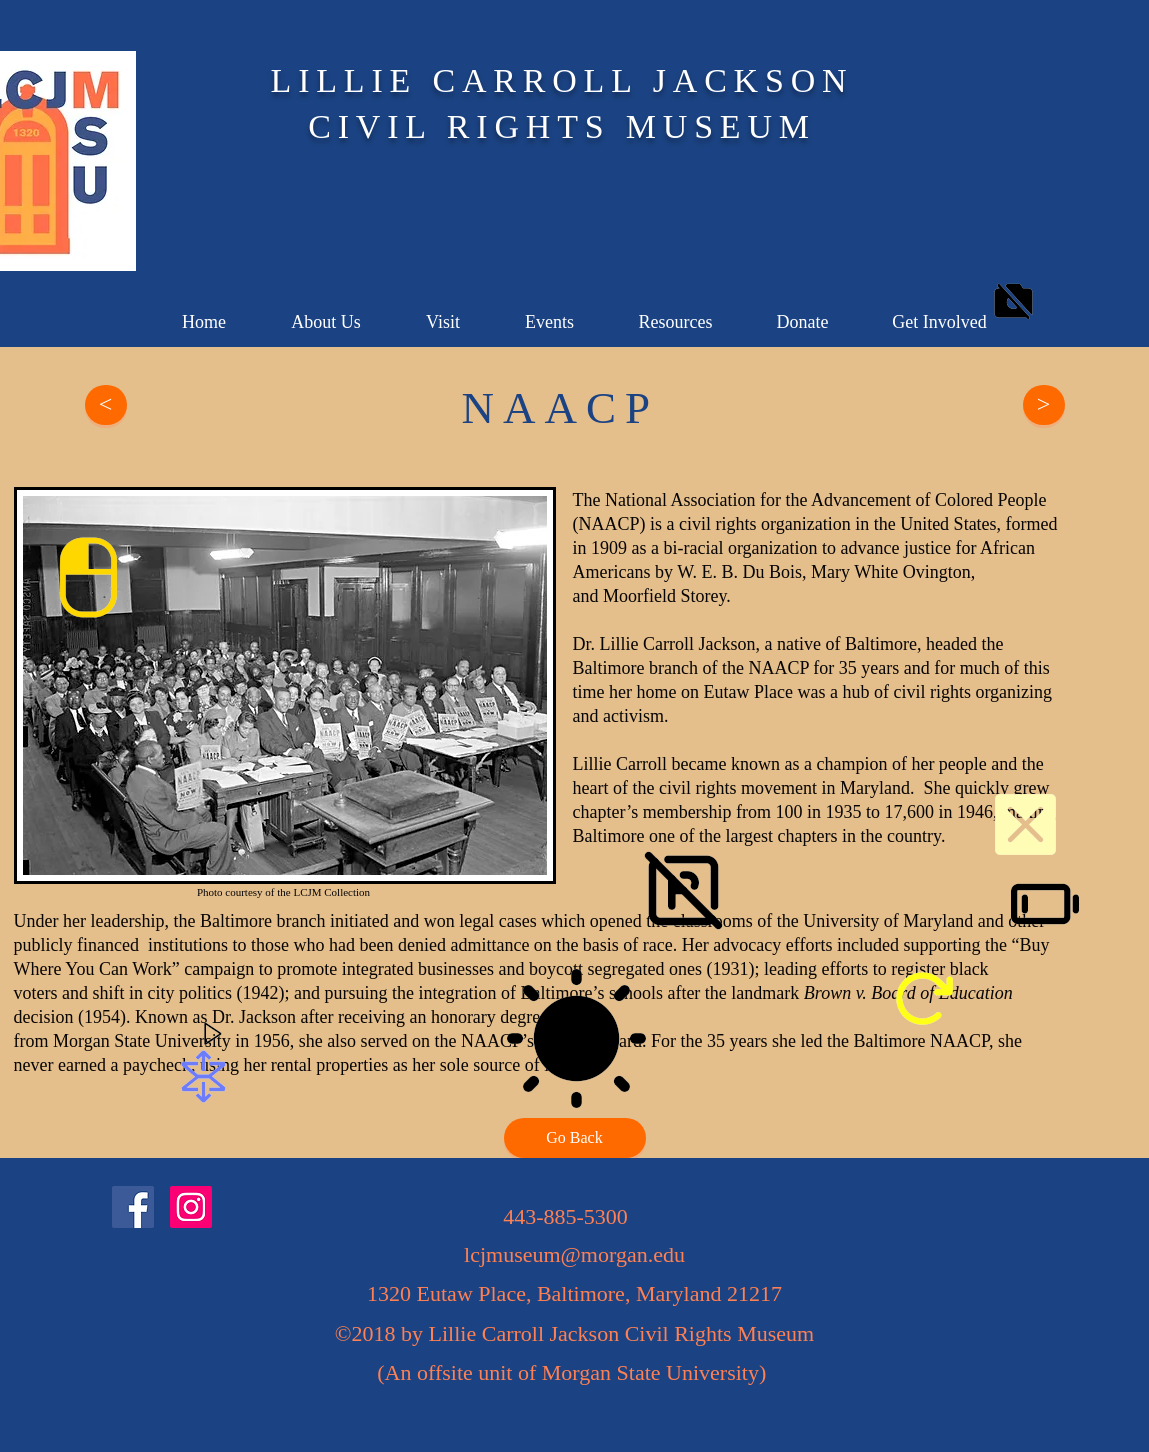 The height and width of the screenshot is (1452, 1149). Describe the element at coordinates (1025, 824) in the screenshot. I see `close or dismiss a window` at that location.